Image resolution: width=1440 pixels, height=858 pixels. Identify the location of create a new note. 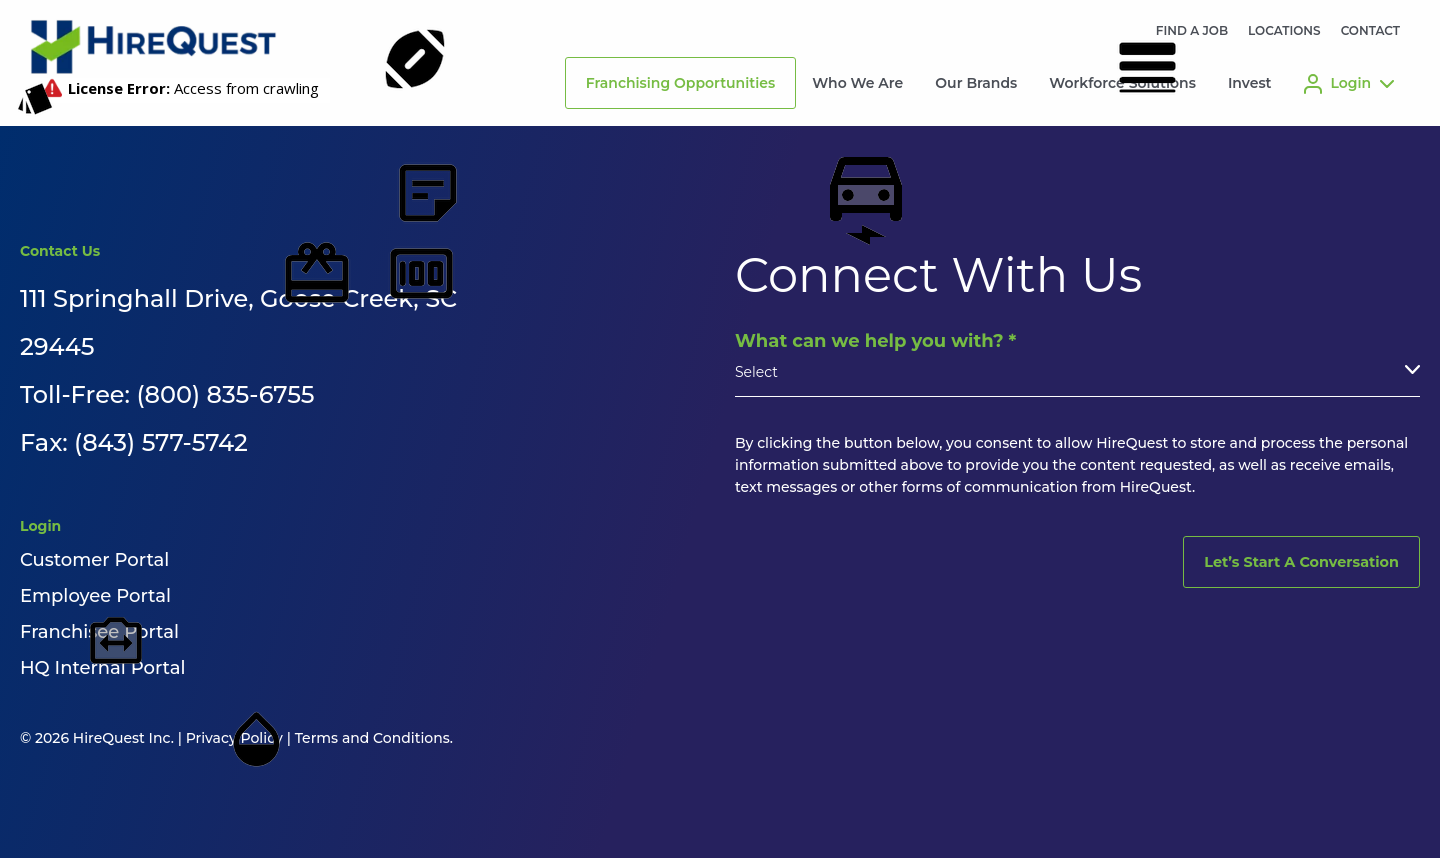
(428, 193).